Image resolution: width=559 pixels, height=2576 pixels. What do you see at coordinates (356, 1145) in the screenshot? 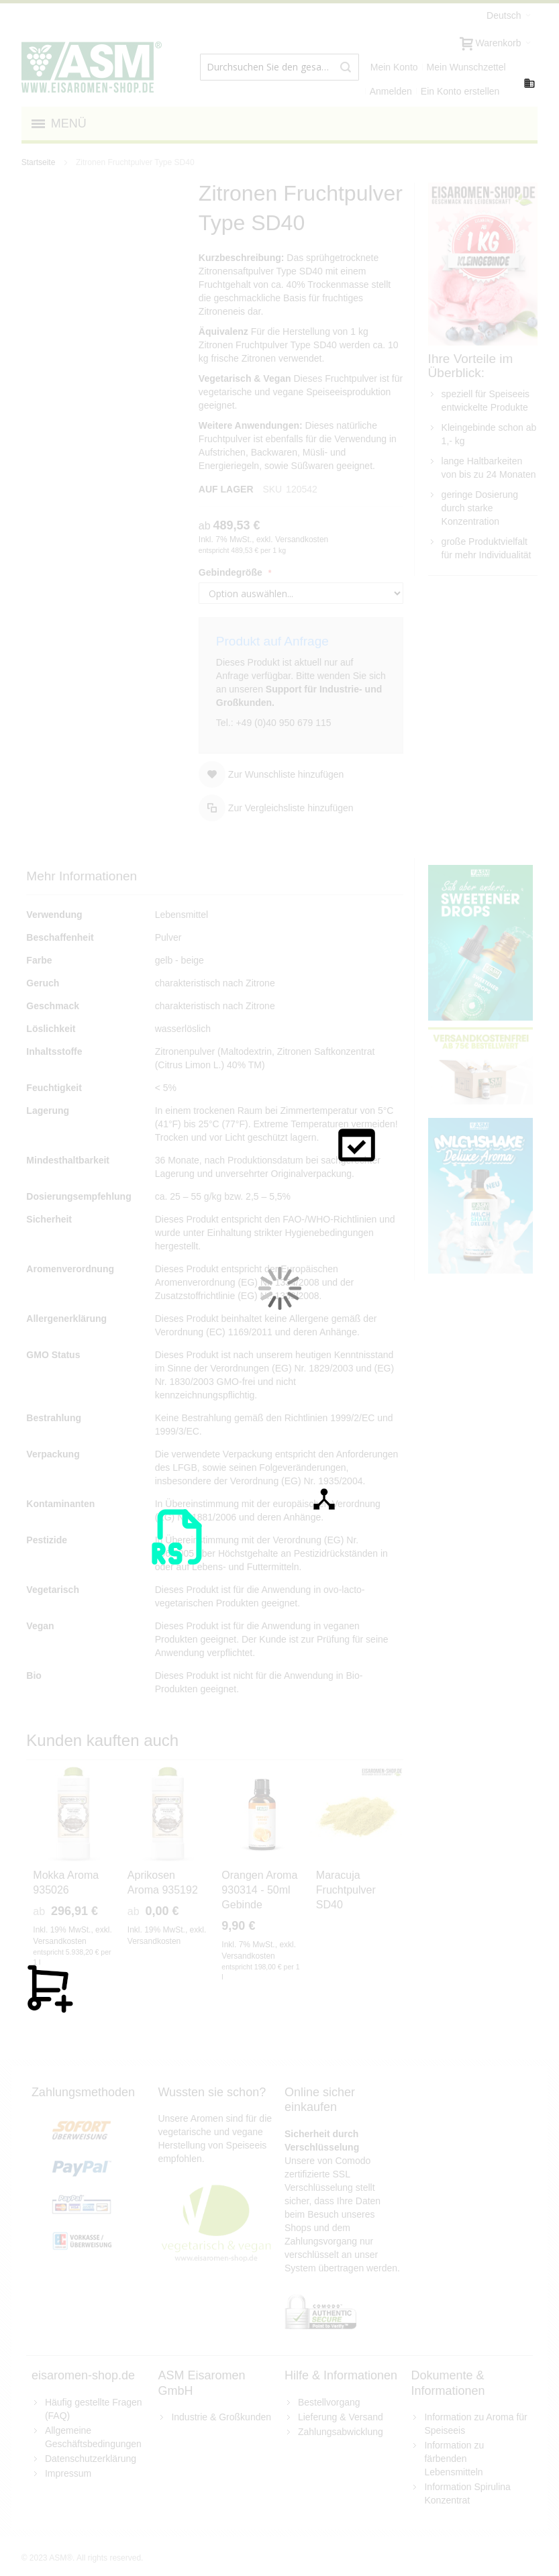
I see `indicates a verified domain or website` at bounding box center [356, 1145].